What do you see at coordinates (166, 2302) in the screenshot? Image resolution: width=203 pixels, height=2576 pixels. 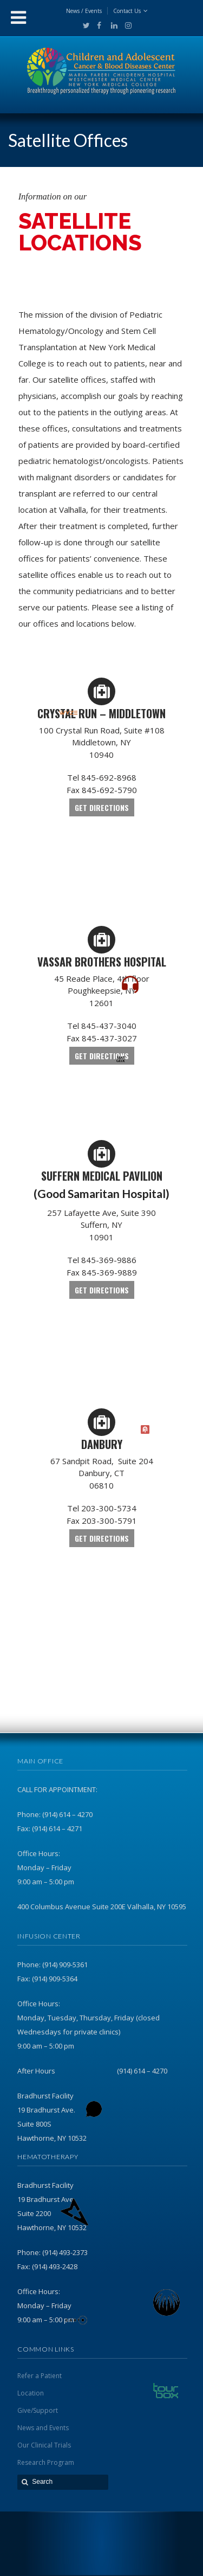 I see `open BitComet torrent client` at bounding box center [166, 2302].